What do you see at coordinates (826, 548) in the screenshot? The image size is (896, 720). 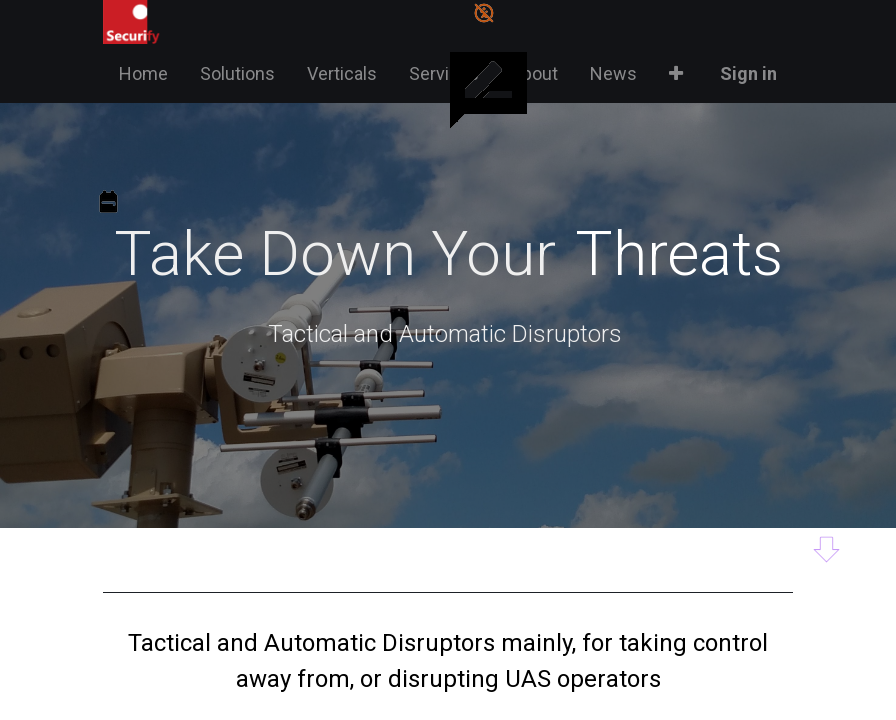 I see `download a file or content` at bounding box center [826, 548].